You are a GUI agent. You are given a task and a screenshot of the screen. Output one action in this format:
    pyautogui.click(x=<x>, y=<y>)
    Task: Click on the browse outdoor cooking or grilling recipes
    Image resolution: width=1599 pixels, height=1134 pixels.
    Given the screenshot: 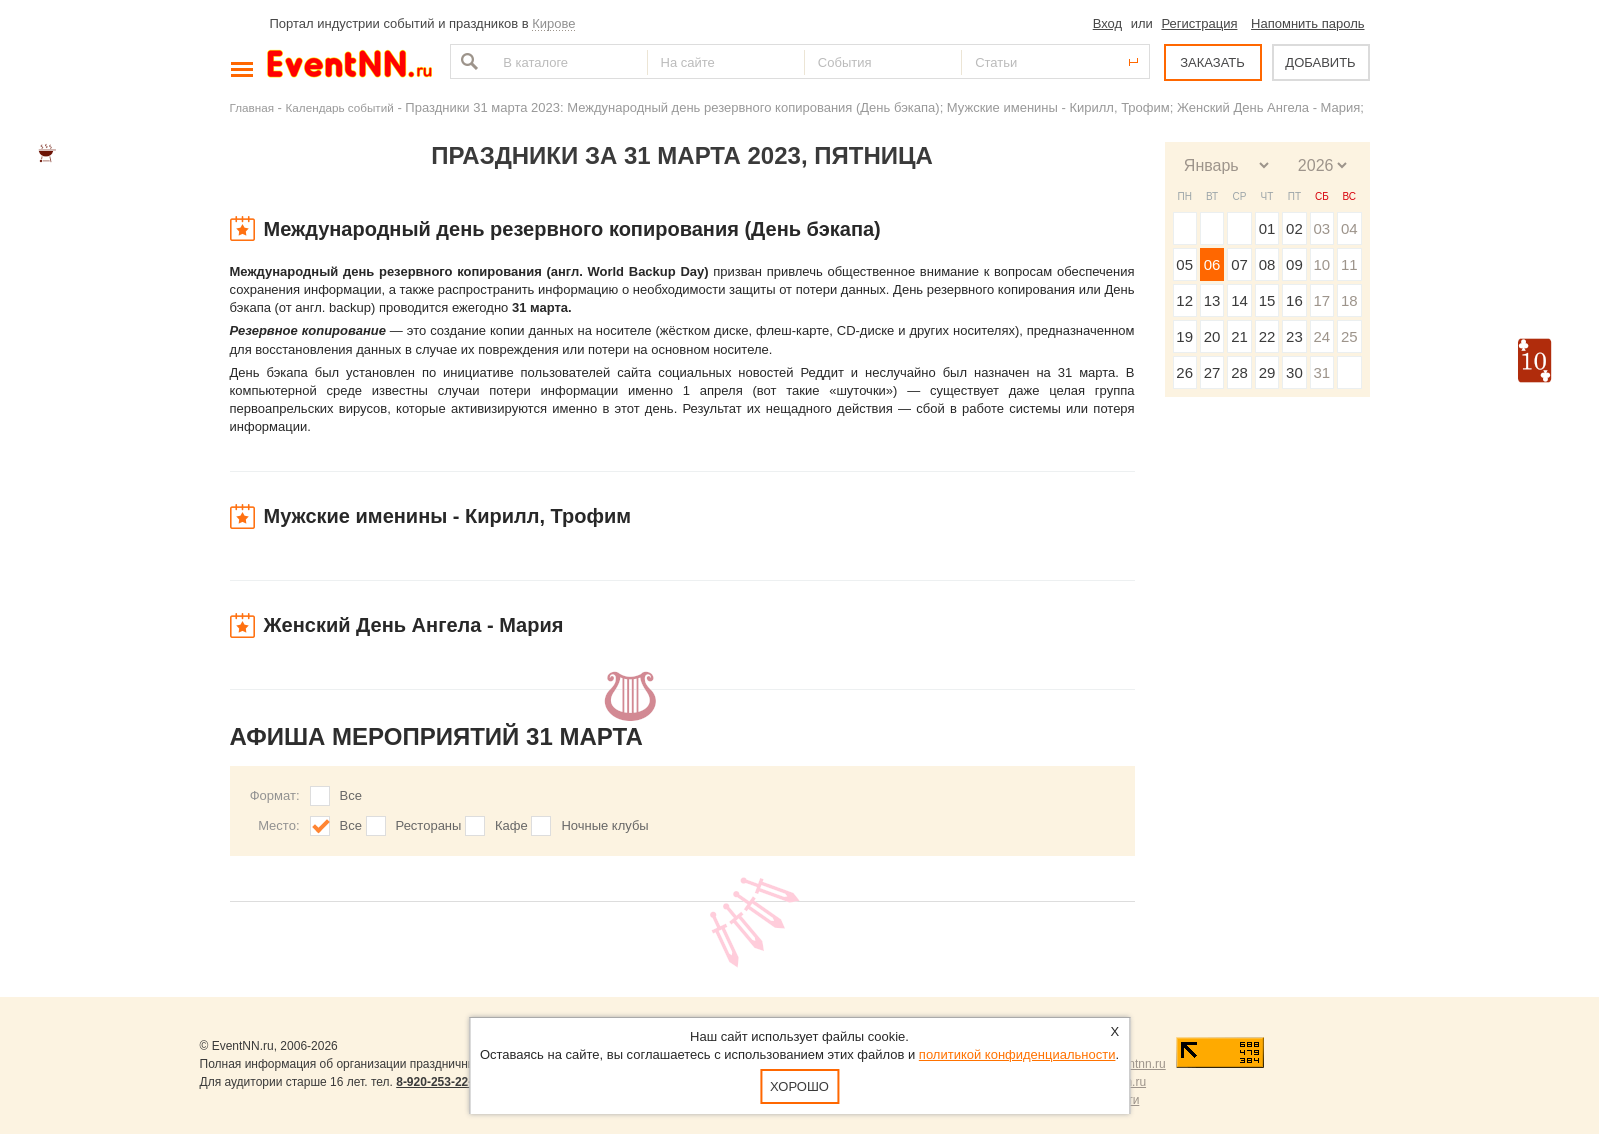 What is the action you would take?
    pyautogui.click(x=47, y=153)
    